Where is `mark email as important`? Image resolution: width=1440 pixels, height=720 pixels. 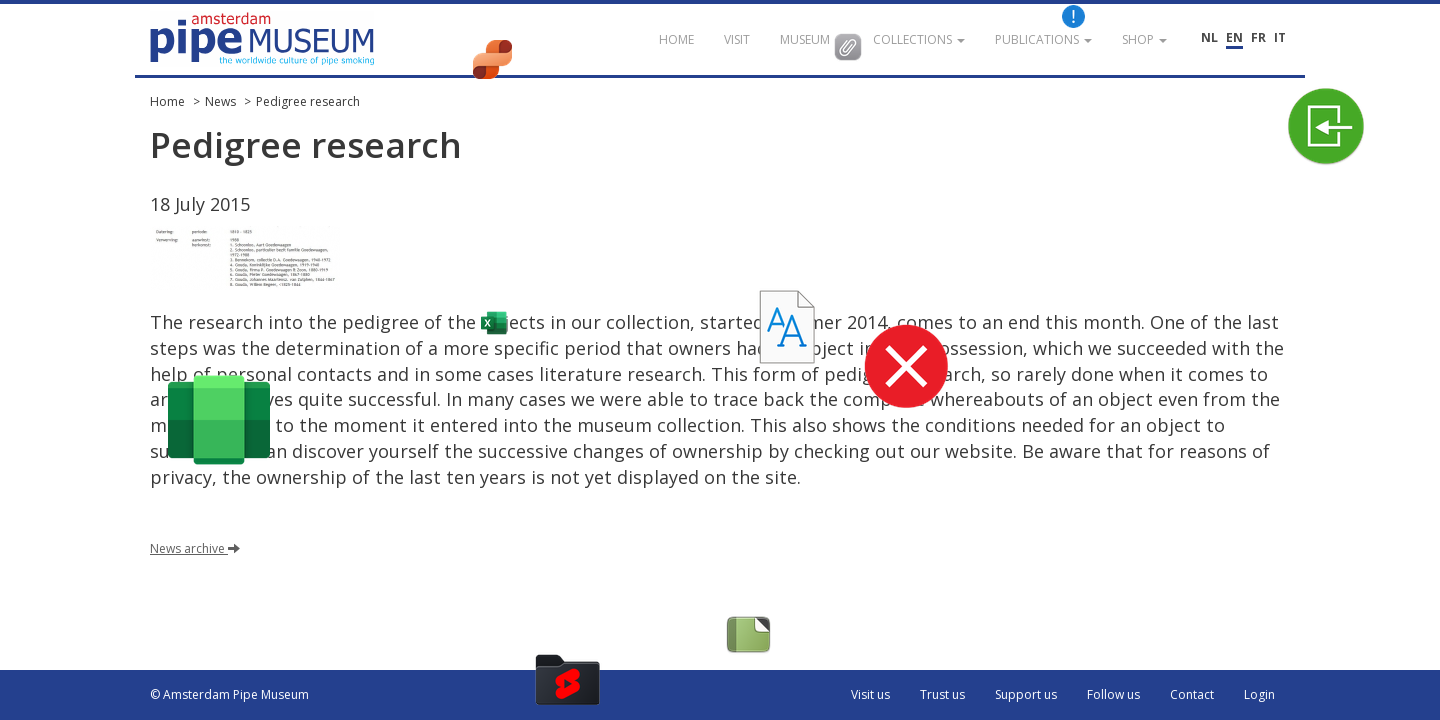
mark email as important is located at coordinates (1073, 16).